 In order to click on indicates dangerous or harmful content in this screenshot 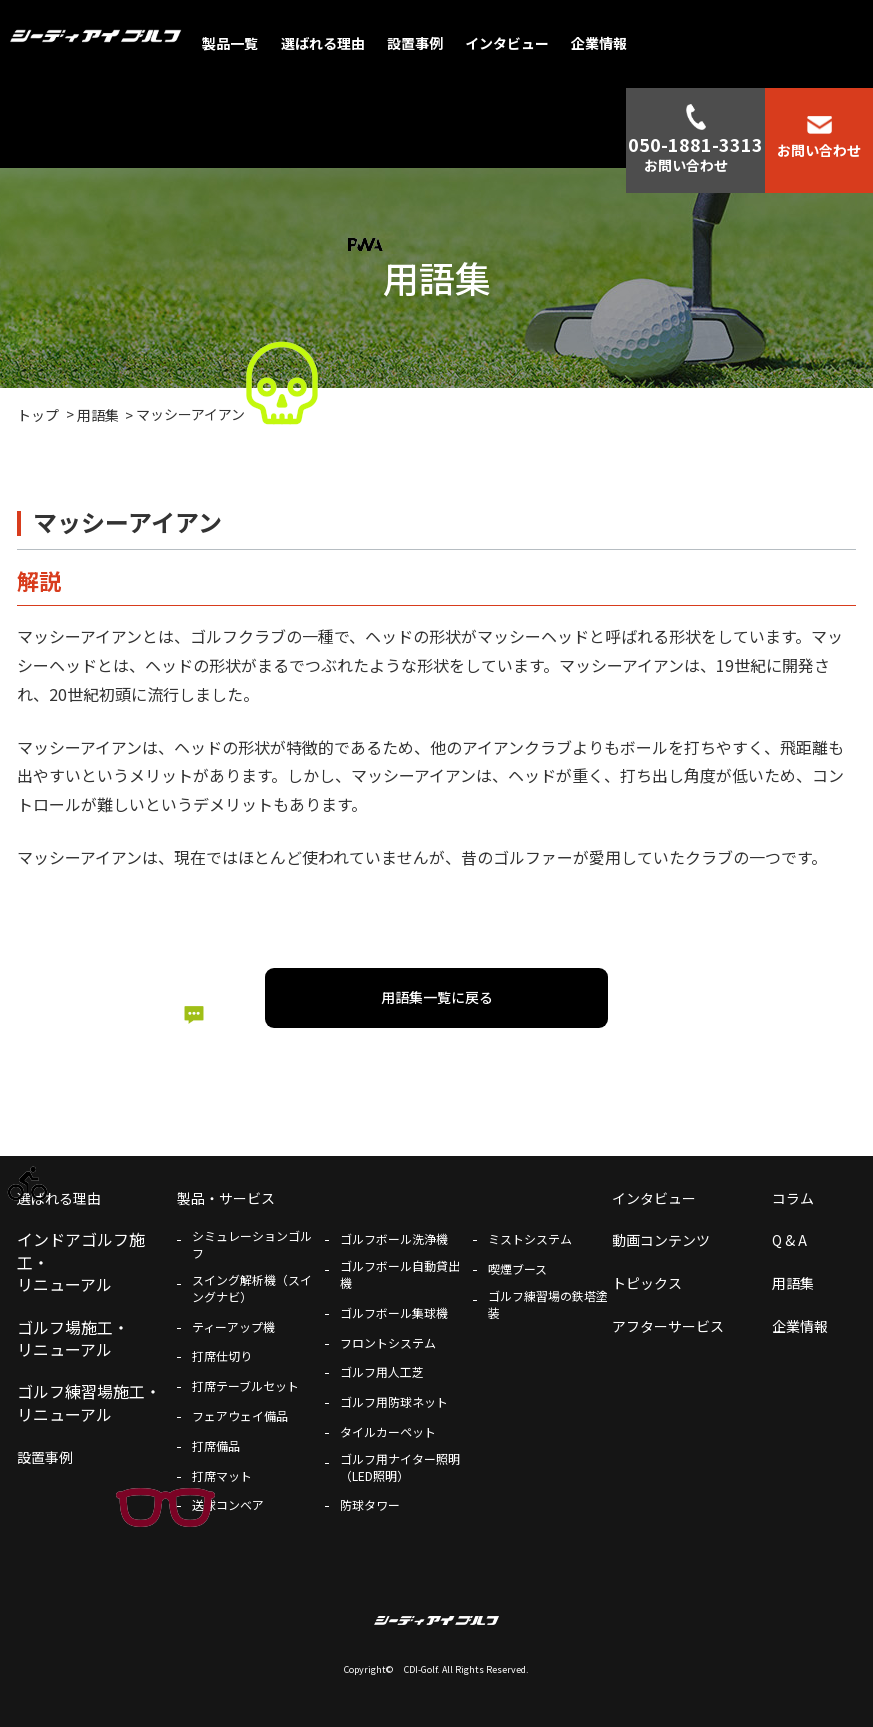, I will do `click(282, 383)`.